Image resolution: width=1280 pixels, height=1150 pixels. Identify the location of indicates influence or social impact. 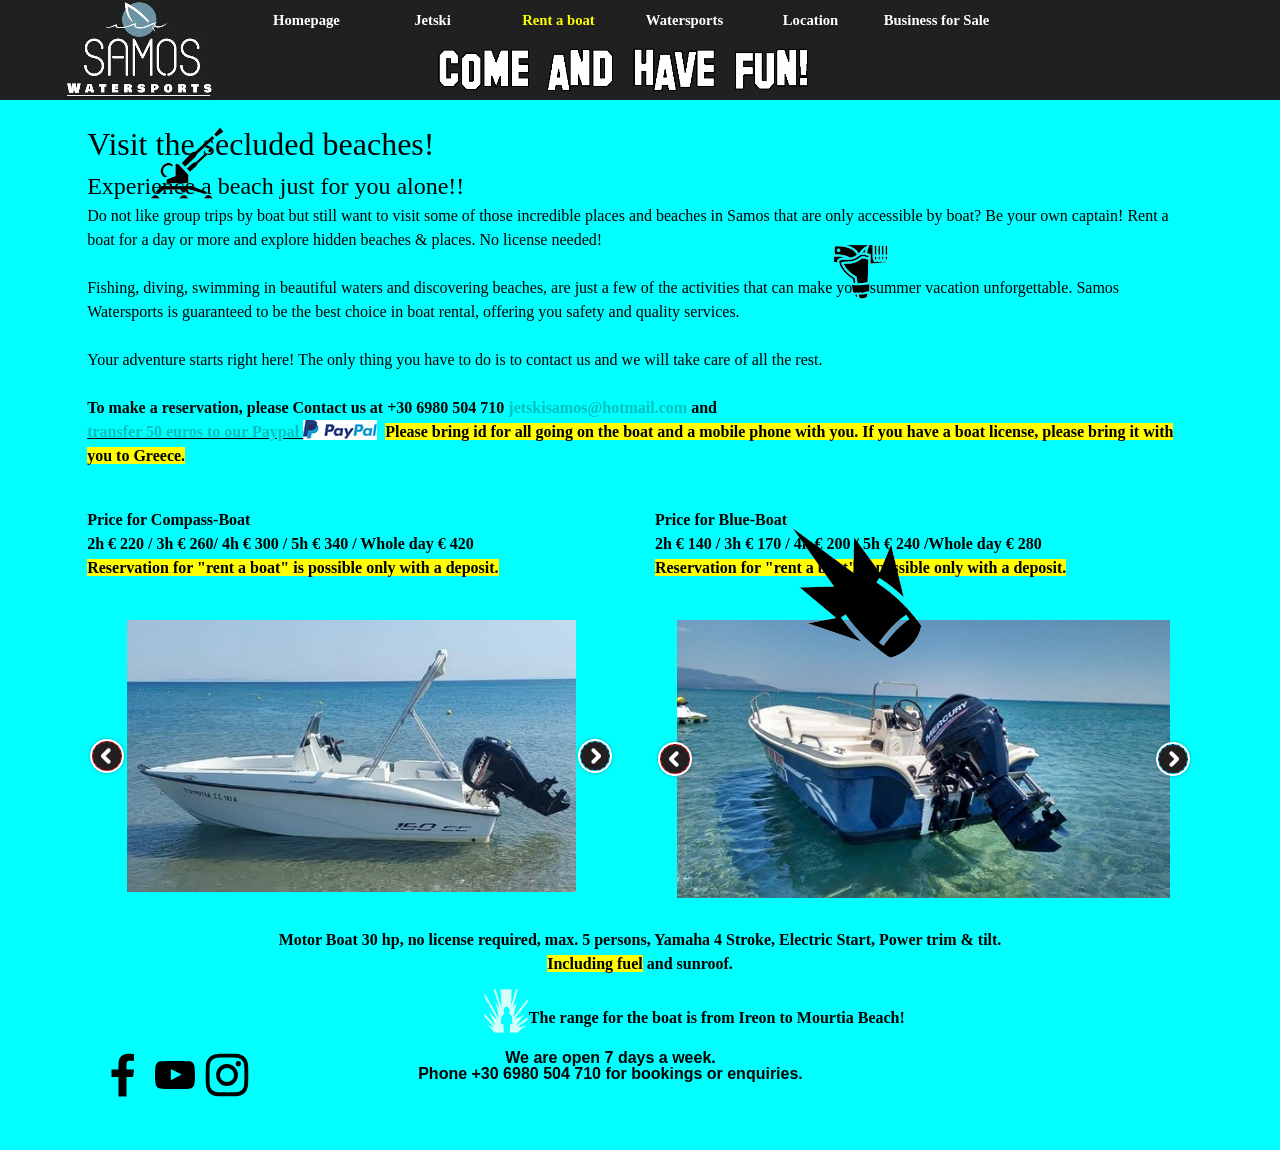
(856, 593).